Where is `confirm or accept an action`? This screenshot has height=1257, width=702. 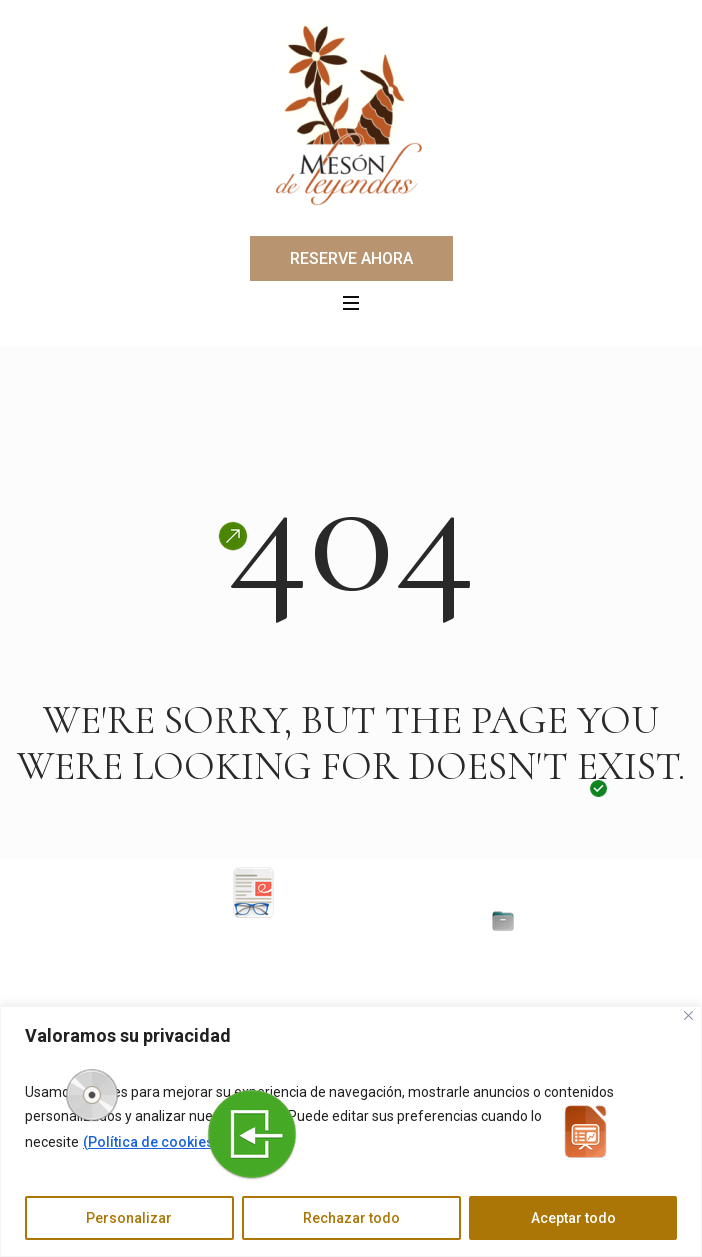 confirm or accept an action is located at coordinates (598, 788).